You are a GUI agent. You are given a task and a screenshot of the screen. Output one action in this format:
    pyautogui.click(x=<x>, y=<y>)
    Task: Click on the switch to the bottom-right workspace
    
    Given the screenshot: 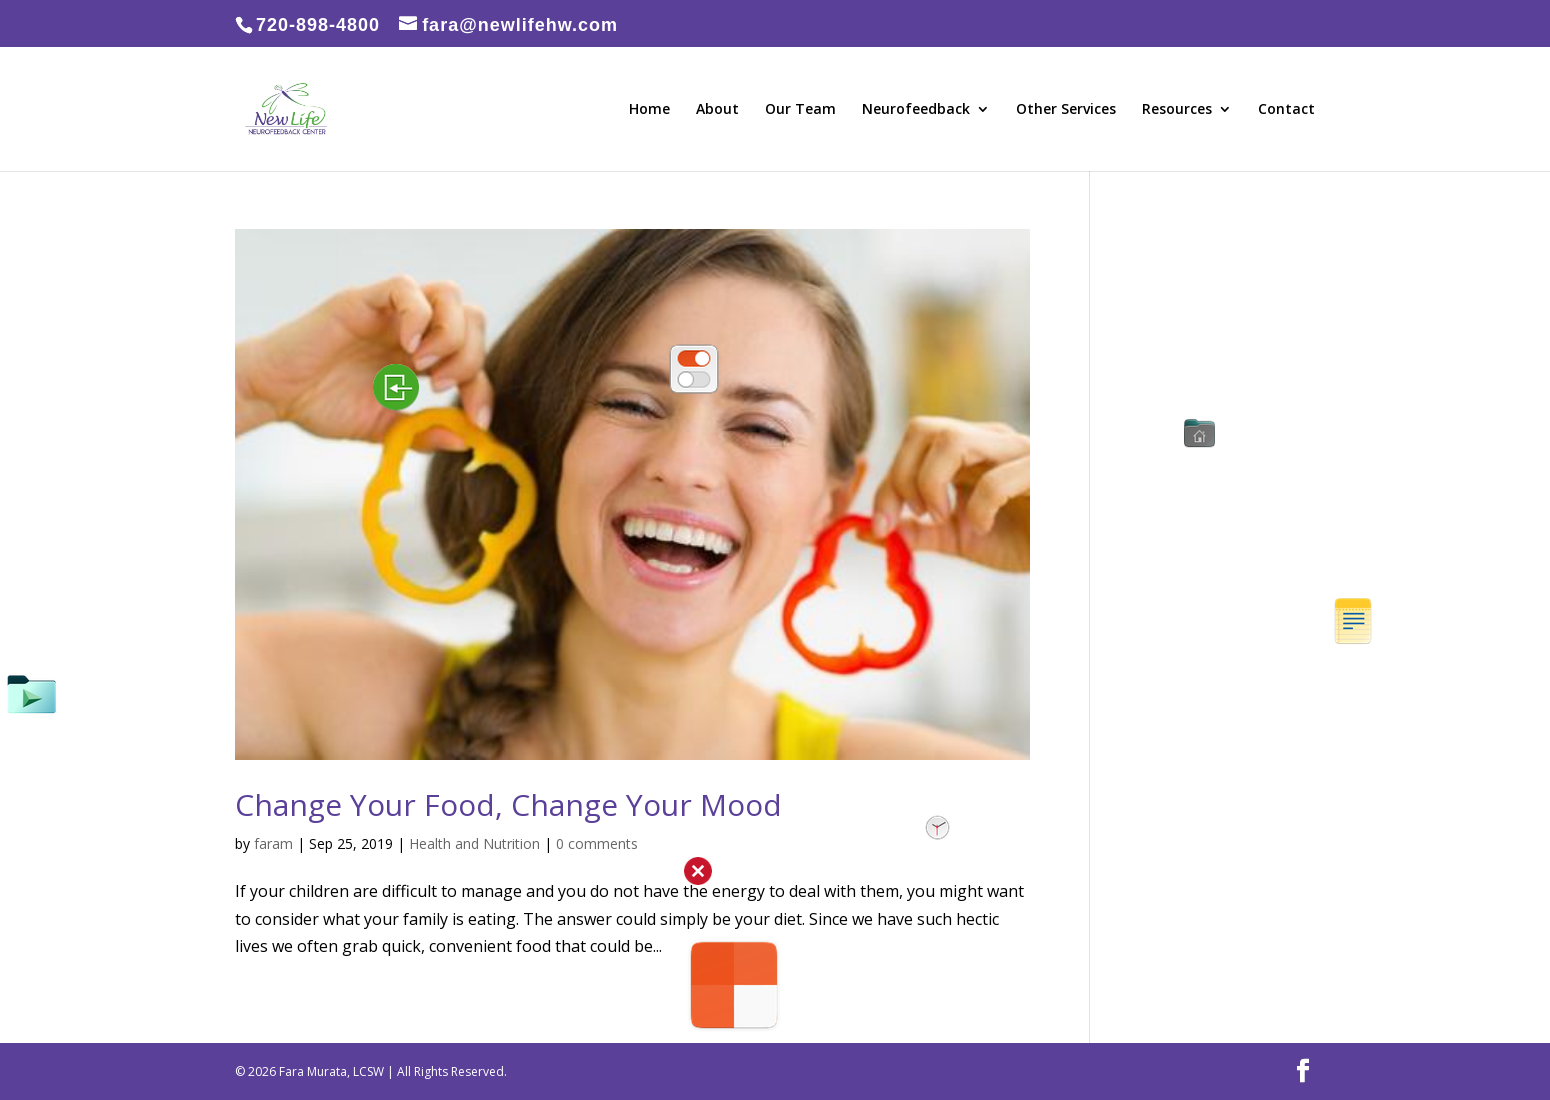 What is the action you would take?
    pyautogui.click(x=734, y=985)
    